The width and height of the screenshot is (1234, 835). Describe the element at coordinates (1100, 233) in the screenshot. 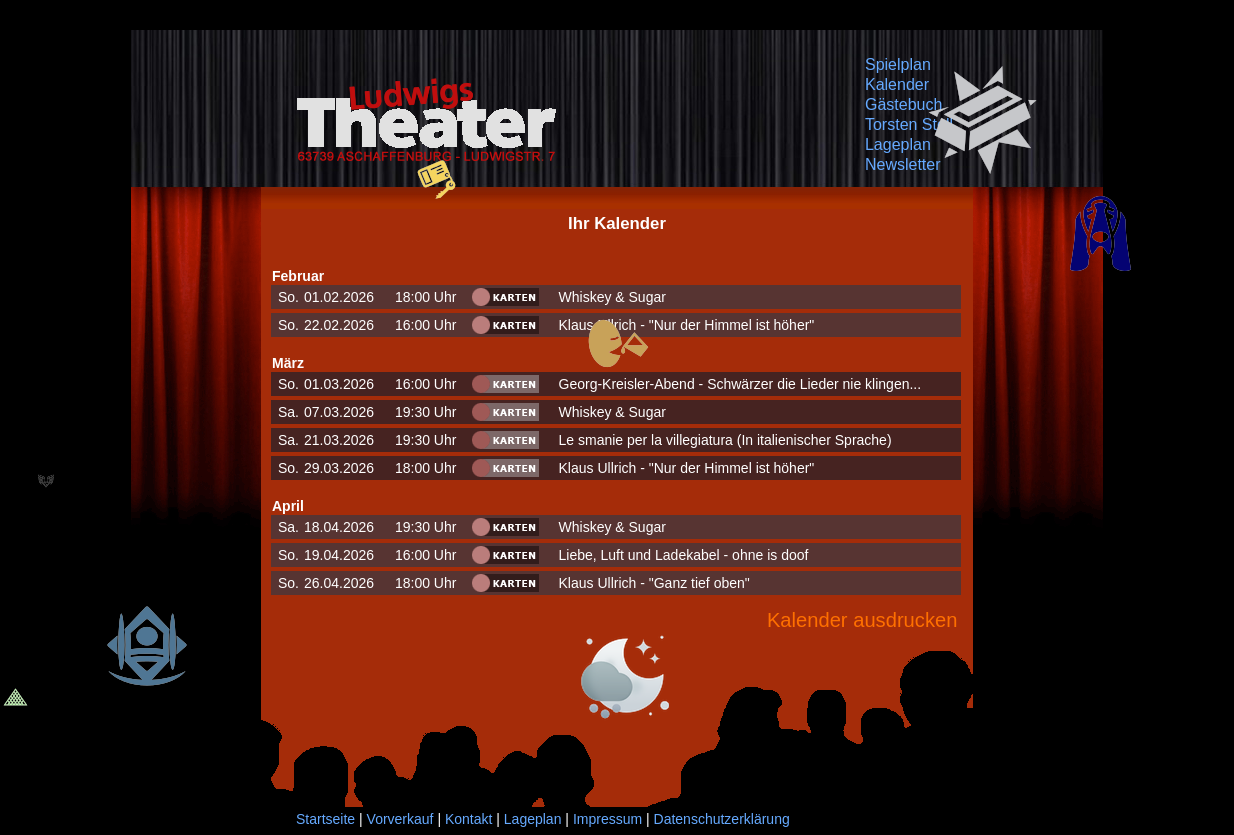

I see `select basset hound as your pet avatar` at that location.